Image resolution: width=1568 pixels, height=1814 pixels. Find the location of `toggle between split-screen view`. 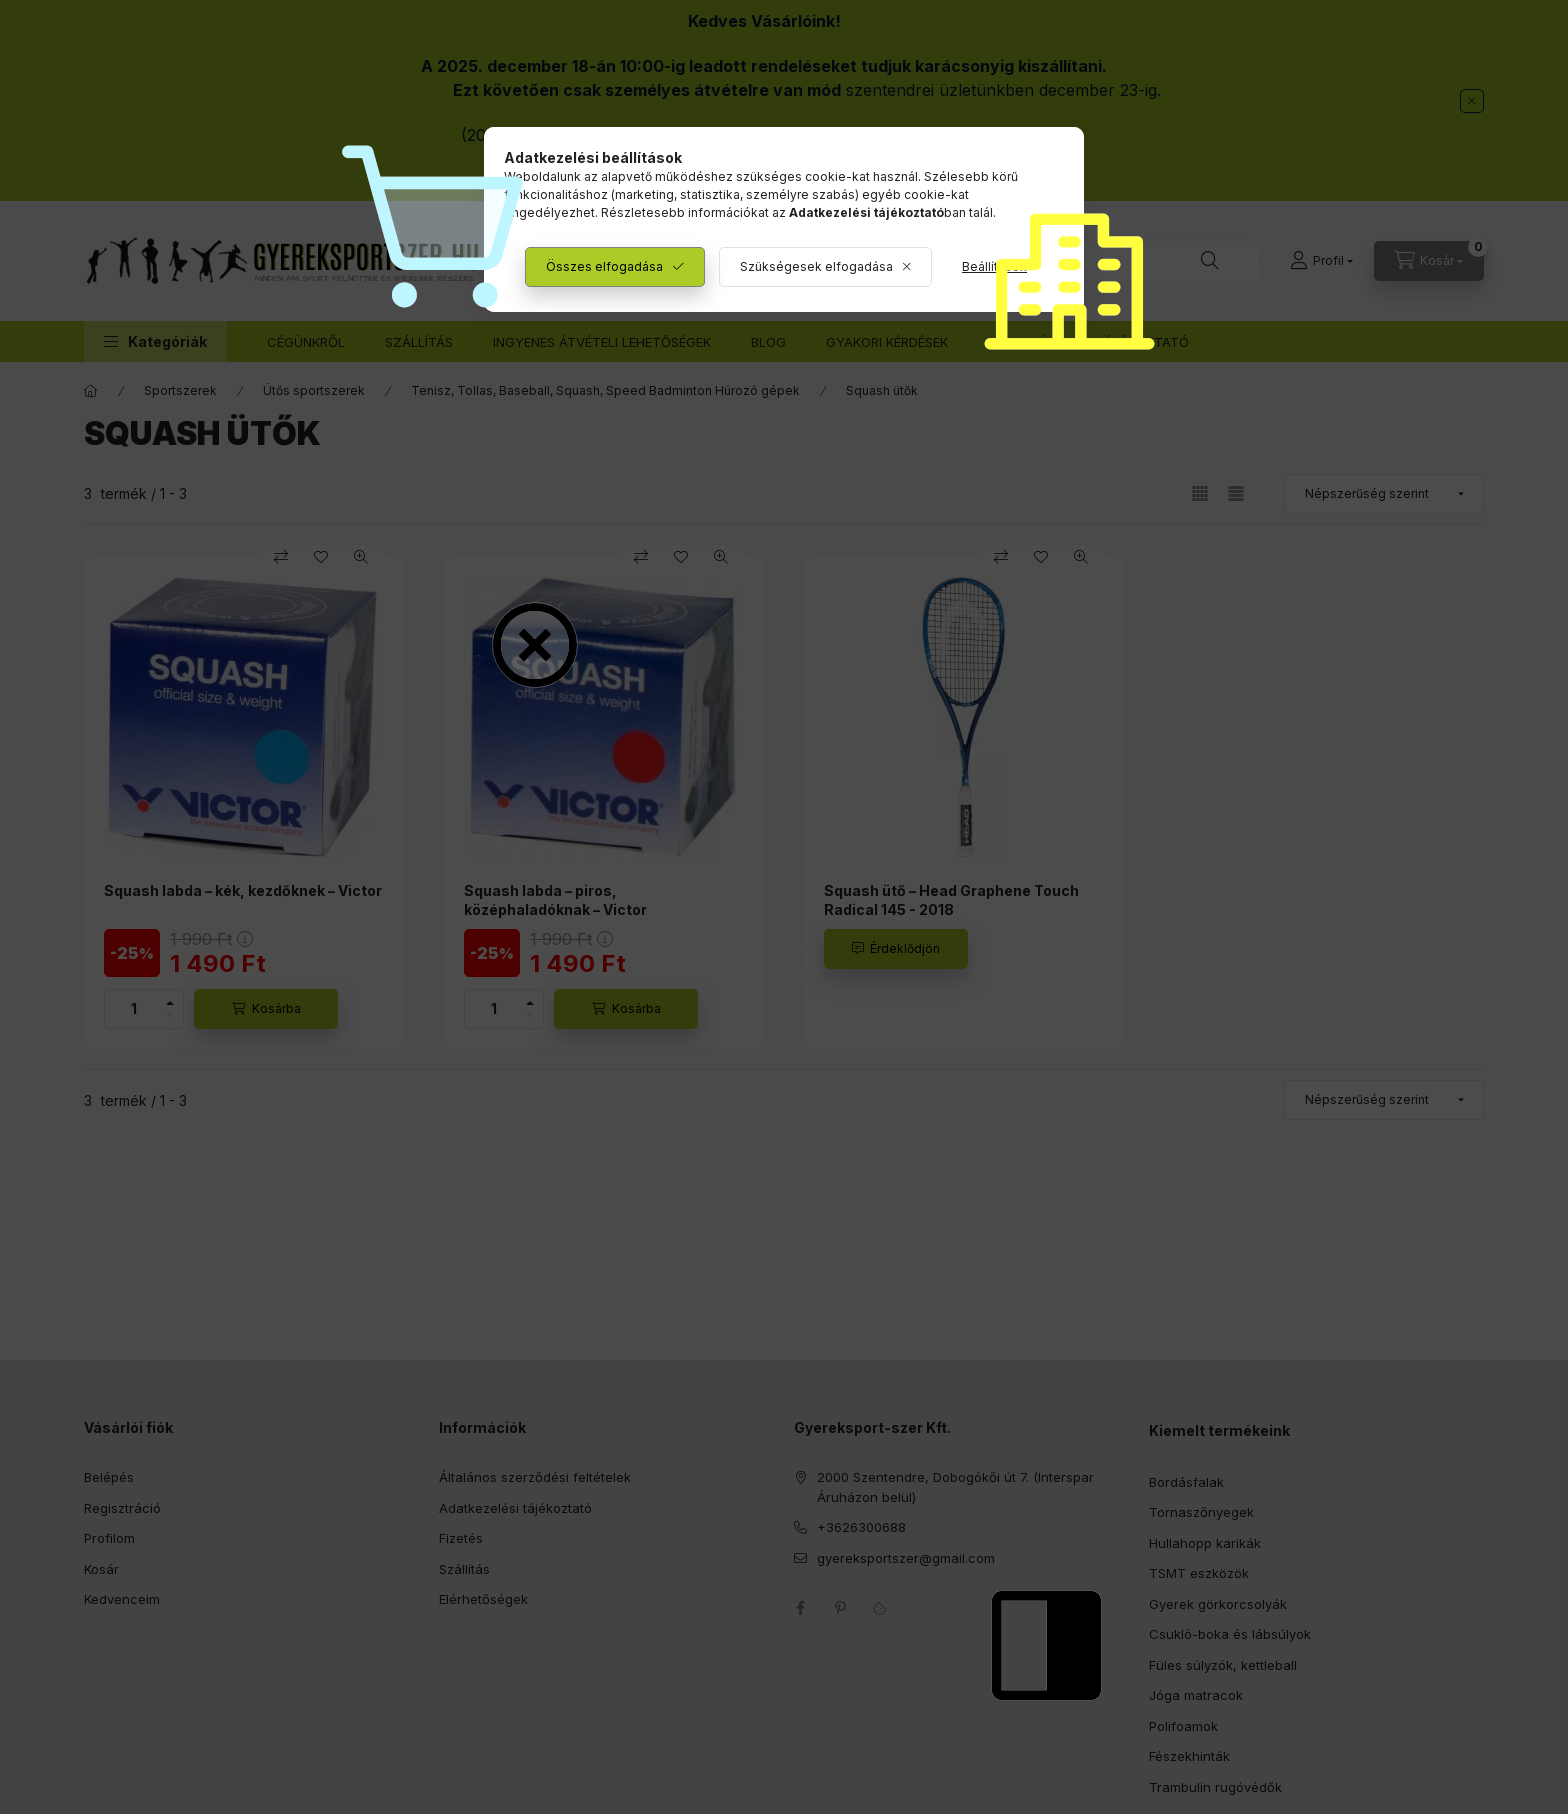

toggle between split-screen view is located at coordinates (1046, 1645).